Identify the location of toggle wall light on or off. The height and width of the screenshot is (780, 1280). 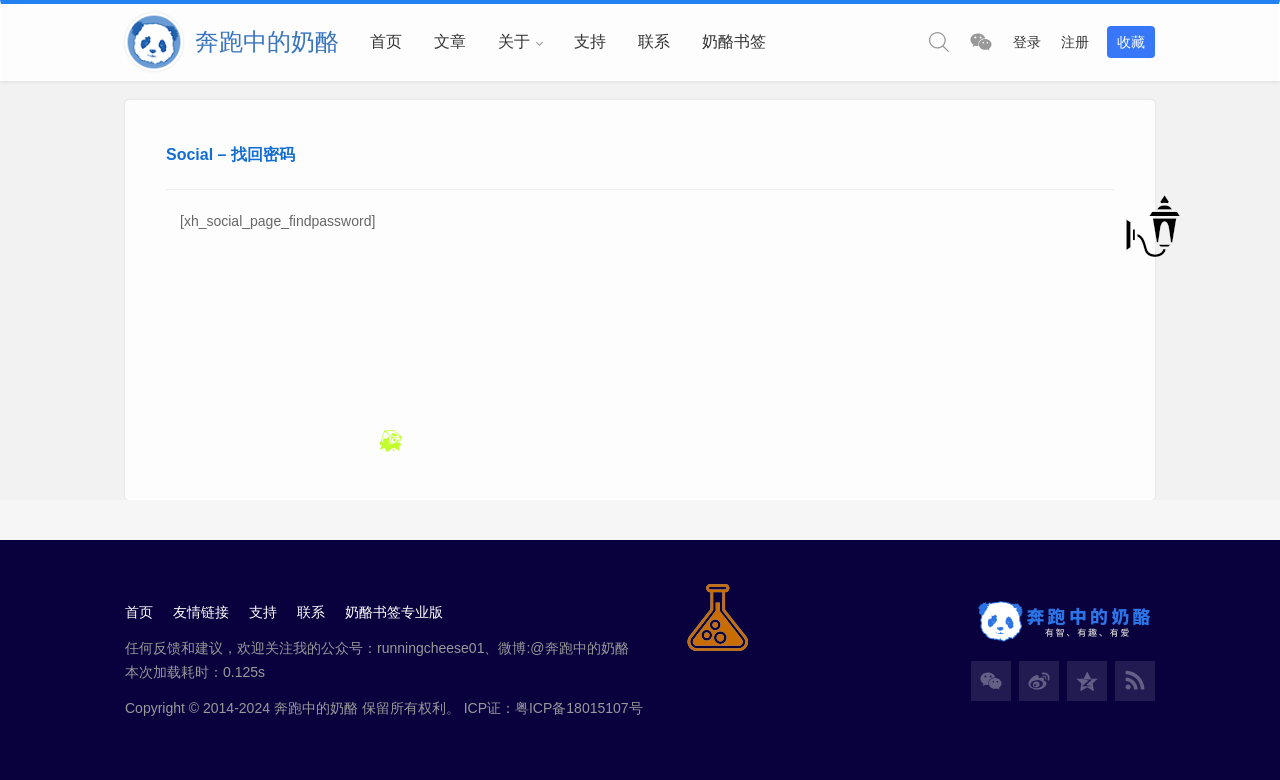
(1158, 226).